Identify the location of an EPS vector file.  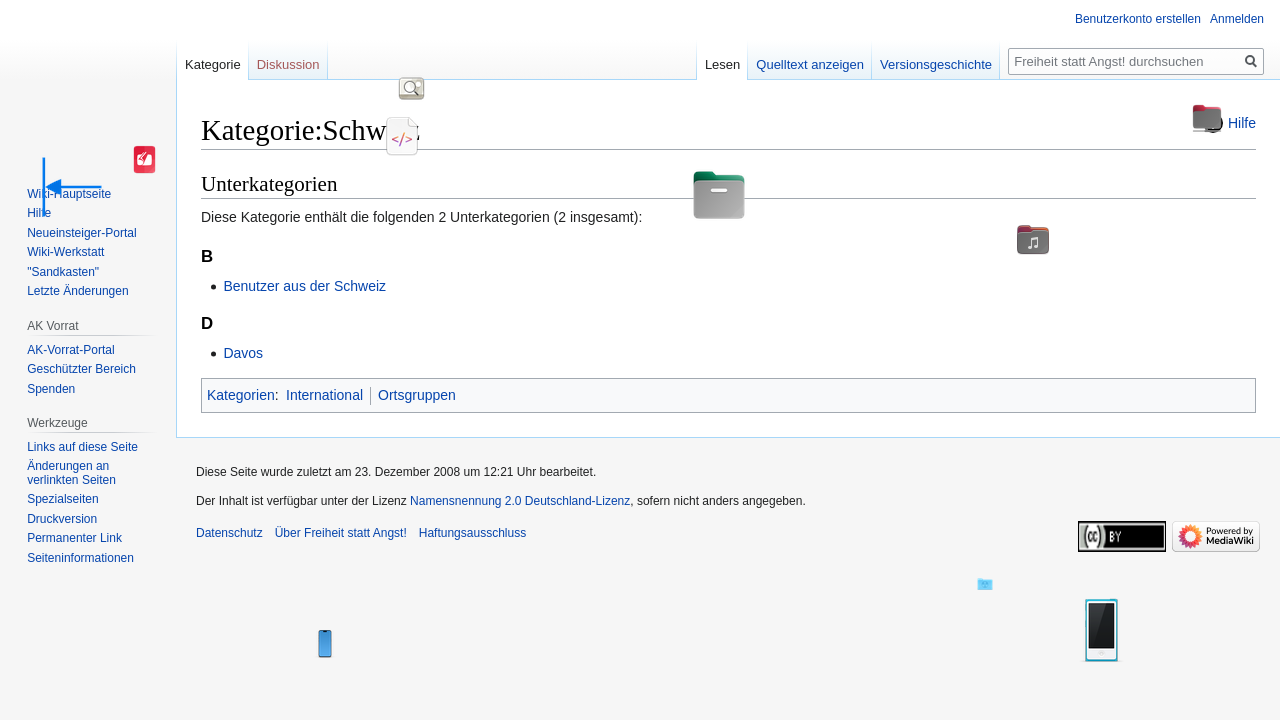
(144, 159).